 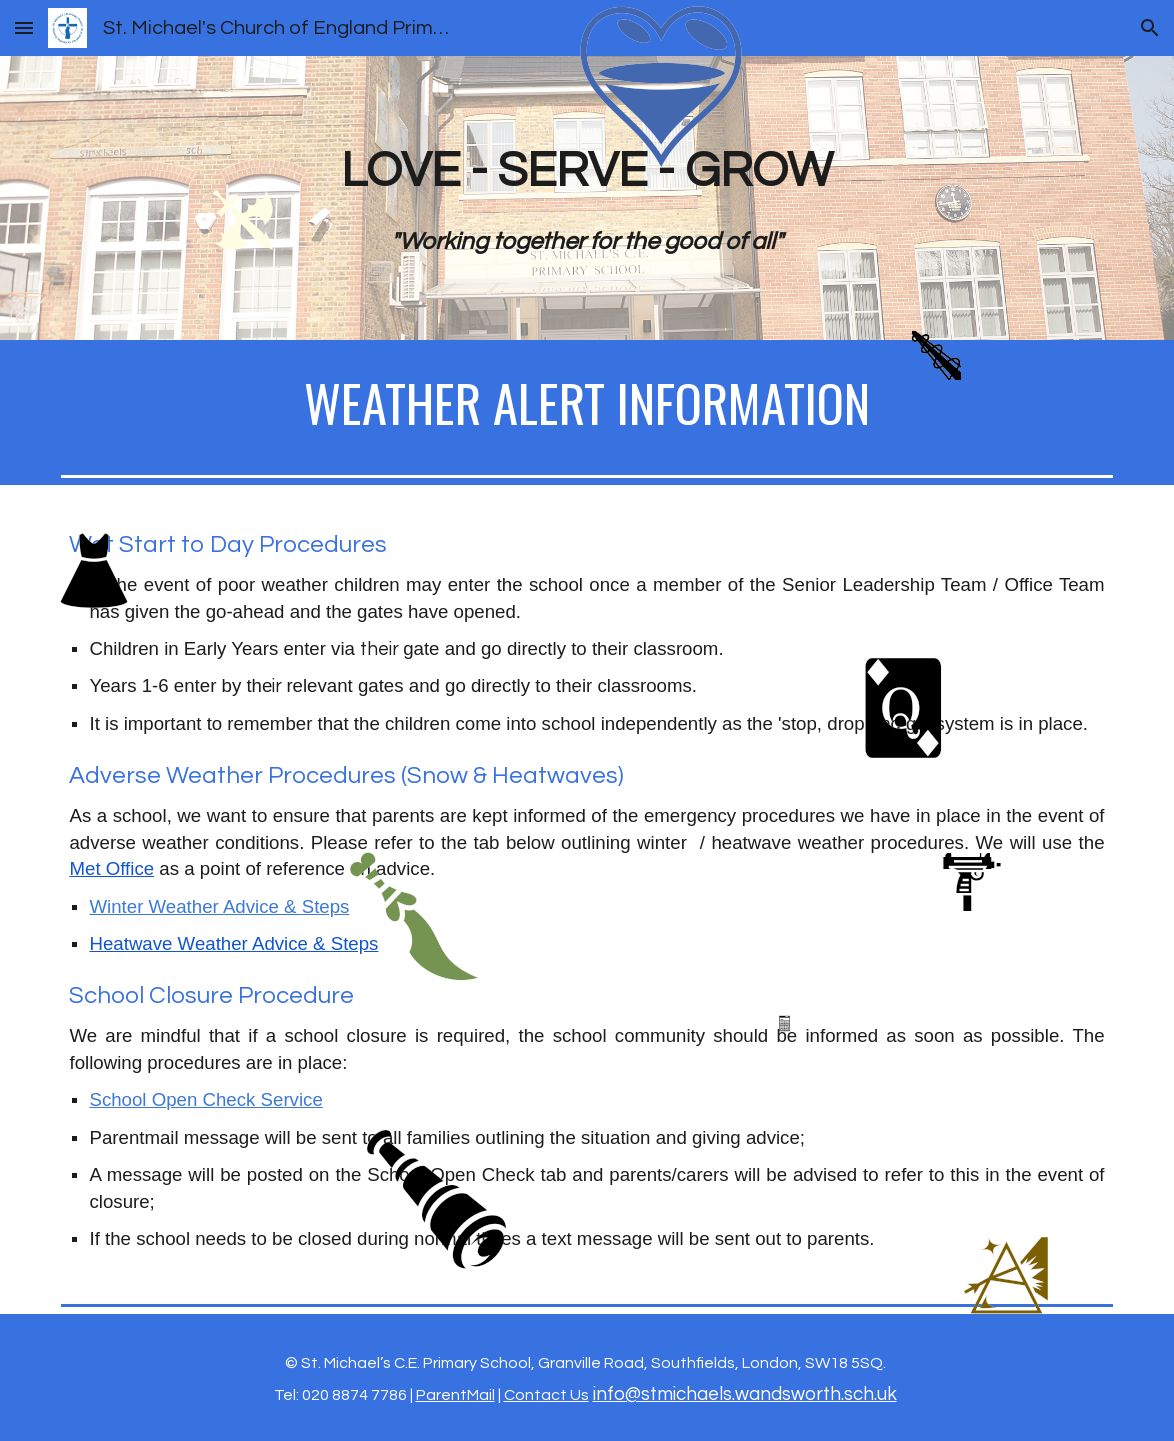 What do you see at coordinates (784, 1023) in the screenshot?
I see `open the calculator app` at bounding box center [784, 1023].